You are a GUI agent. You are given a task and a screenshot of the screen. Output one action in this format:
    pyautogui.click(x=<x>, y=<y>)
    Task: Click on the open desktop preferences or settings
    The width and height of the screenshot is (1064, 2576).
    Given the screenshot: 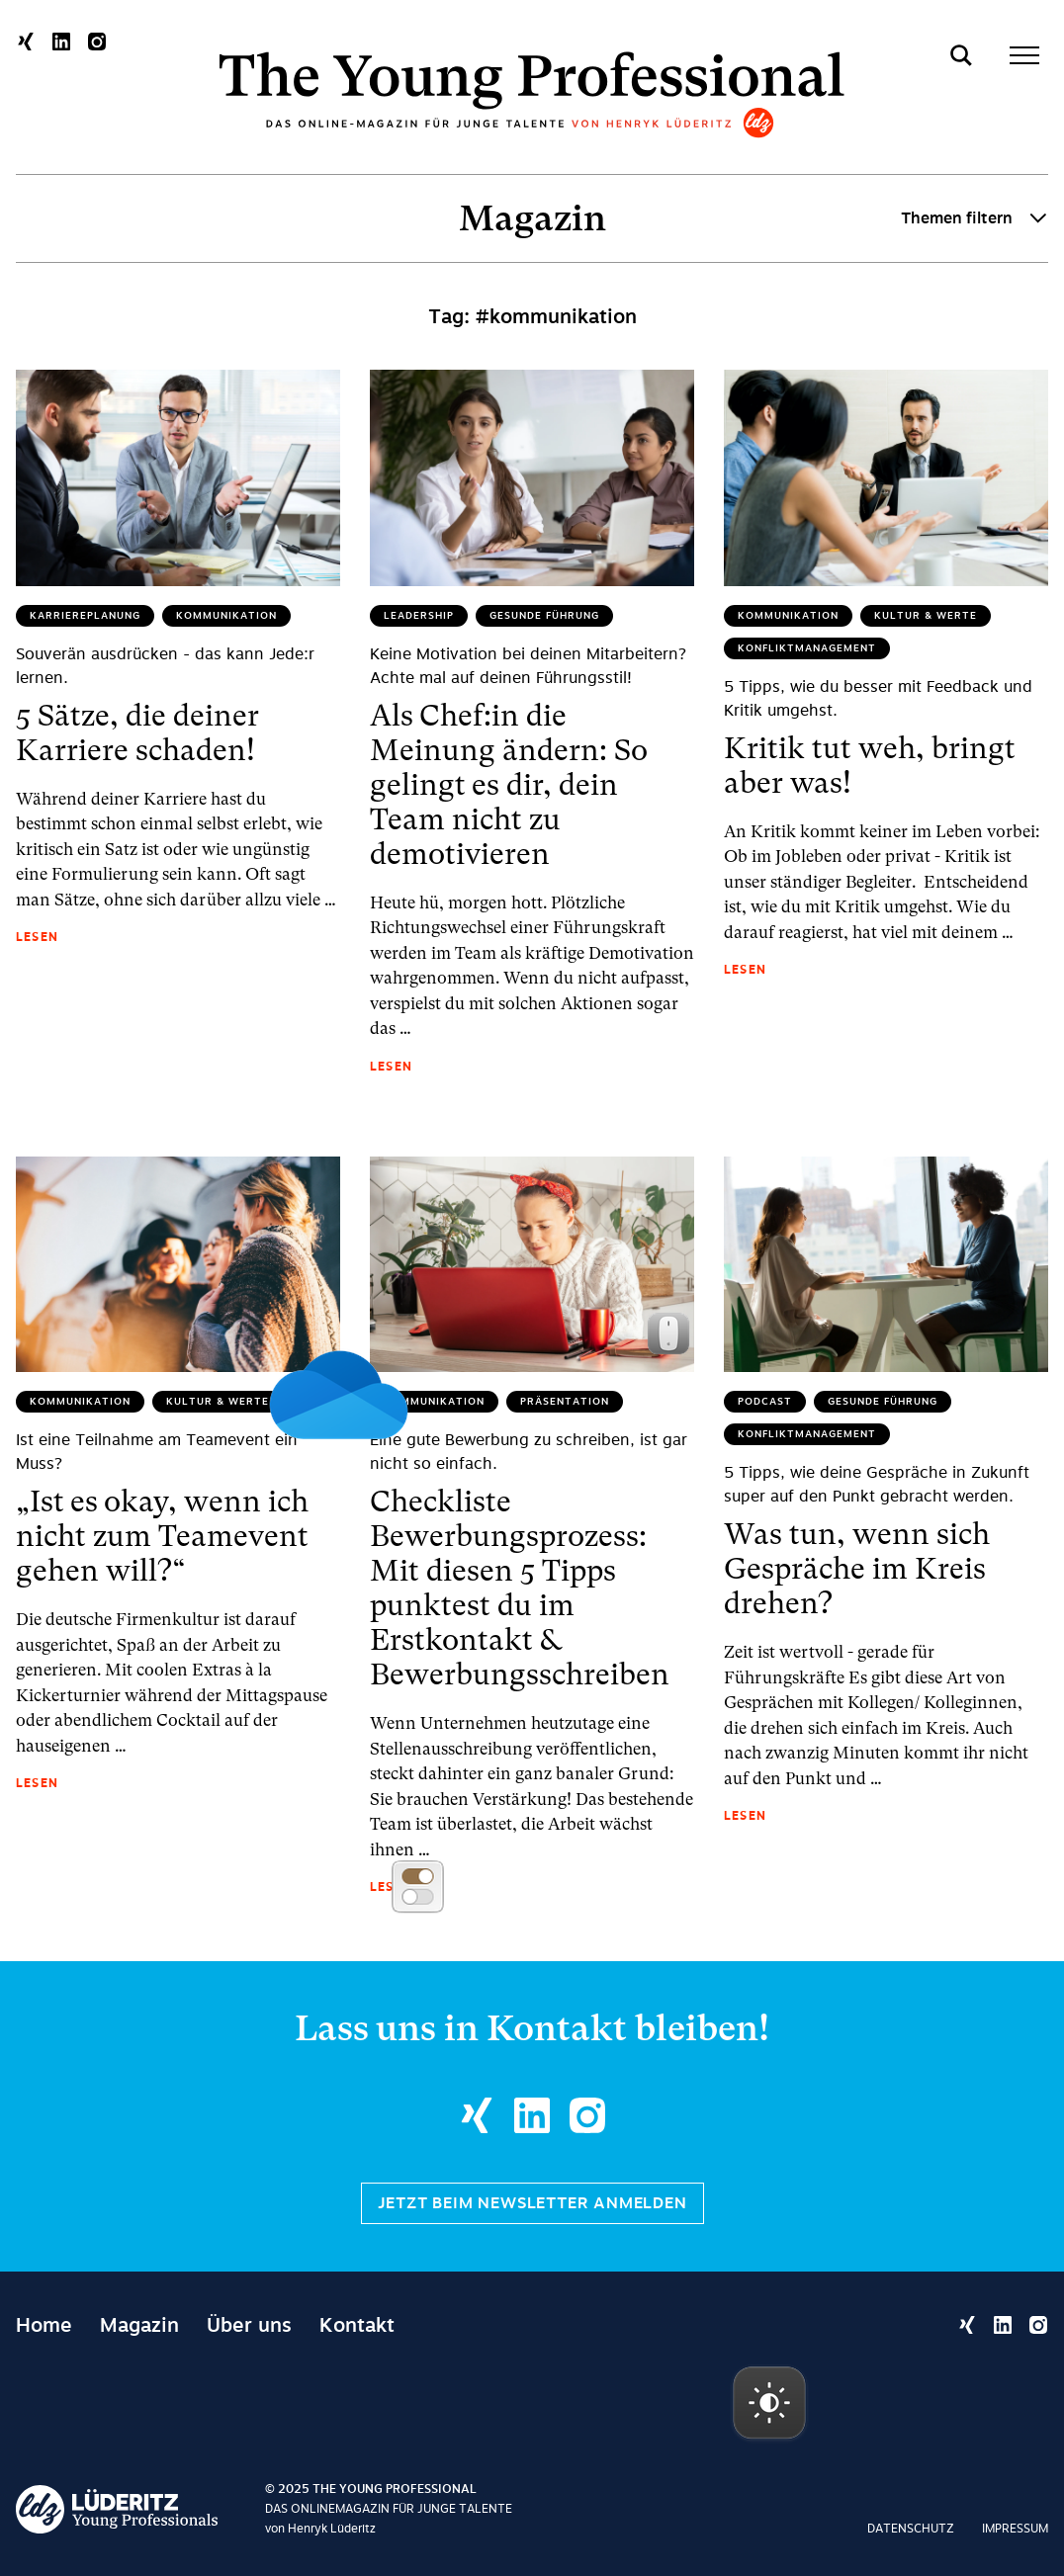 What is the action you would take?
    pyautogui.click(x=417, y=1886)
    